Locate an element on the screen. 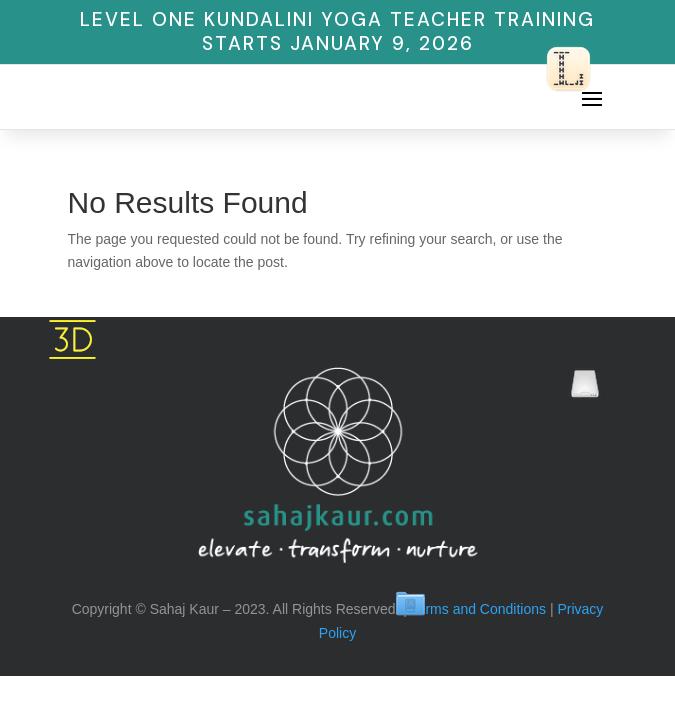 The height and width of the screenshot is (720, 675). open typography or font-related files folder is located at coordinates (410, 603).